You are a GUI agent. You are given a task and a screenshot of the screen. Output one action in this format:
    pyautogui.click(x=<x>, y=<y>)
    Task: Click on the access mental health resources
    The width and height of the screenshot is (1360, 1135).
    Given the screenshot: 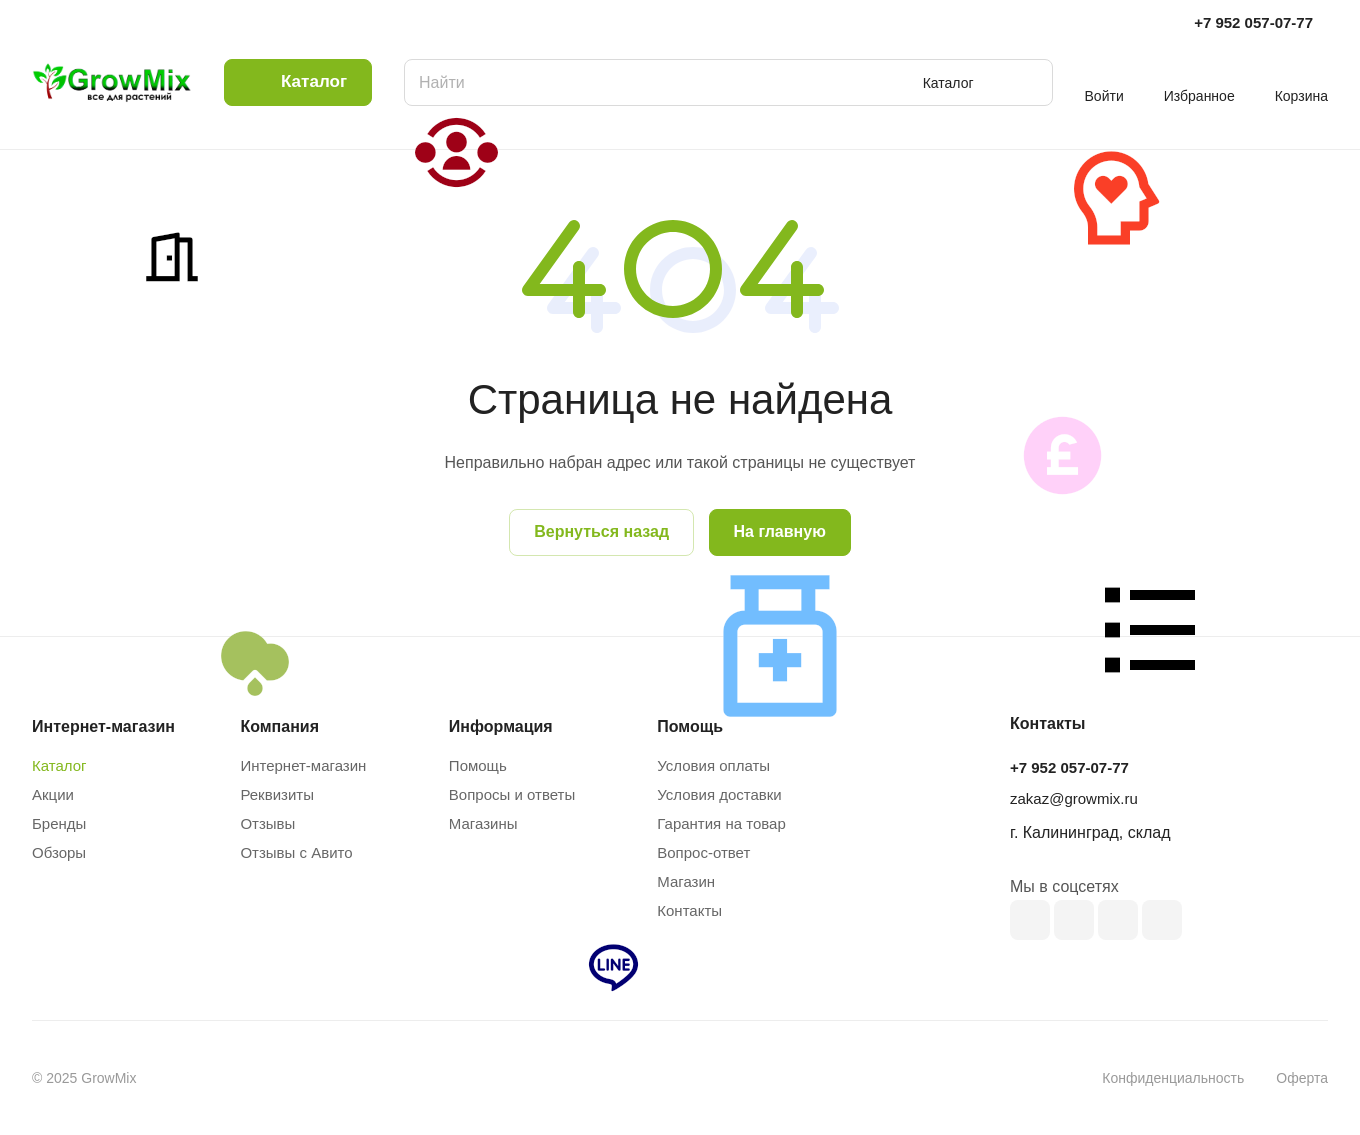 What is the action you would take?
    pyautogui.click(x=1116, y=198)
    